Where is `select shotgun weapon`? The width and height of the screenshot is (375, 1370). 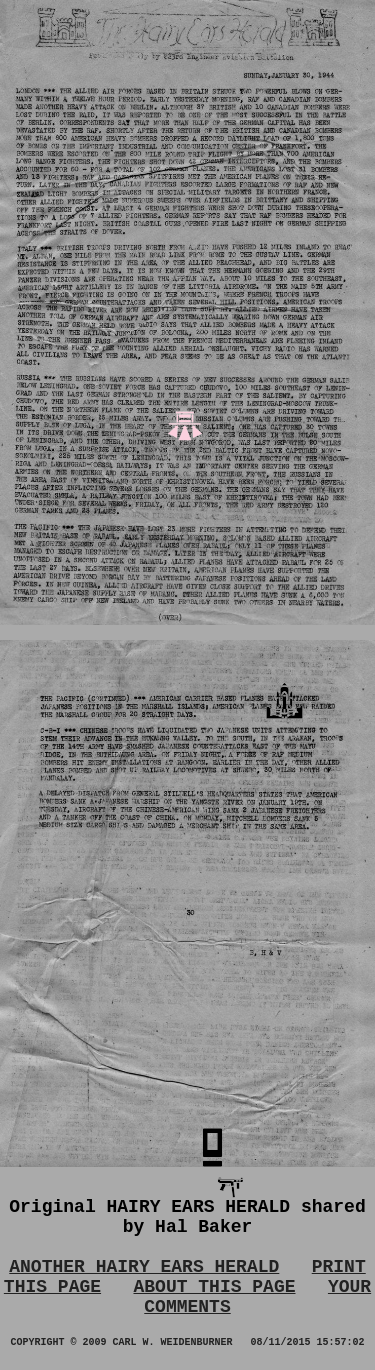 select shotgun weapon is located at coordinates (212, 1147).